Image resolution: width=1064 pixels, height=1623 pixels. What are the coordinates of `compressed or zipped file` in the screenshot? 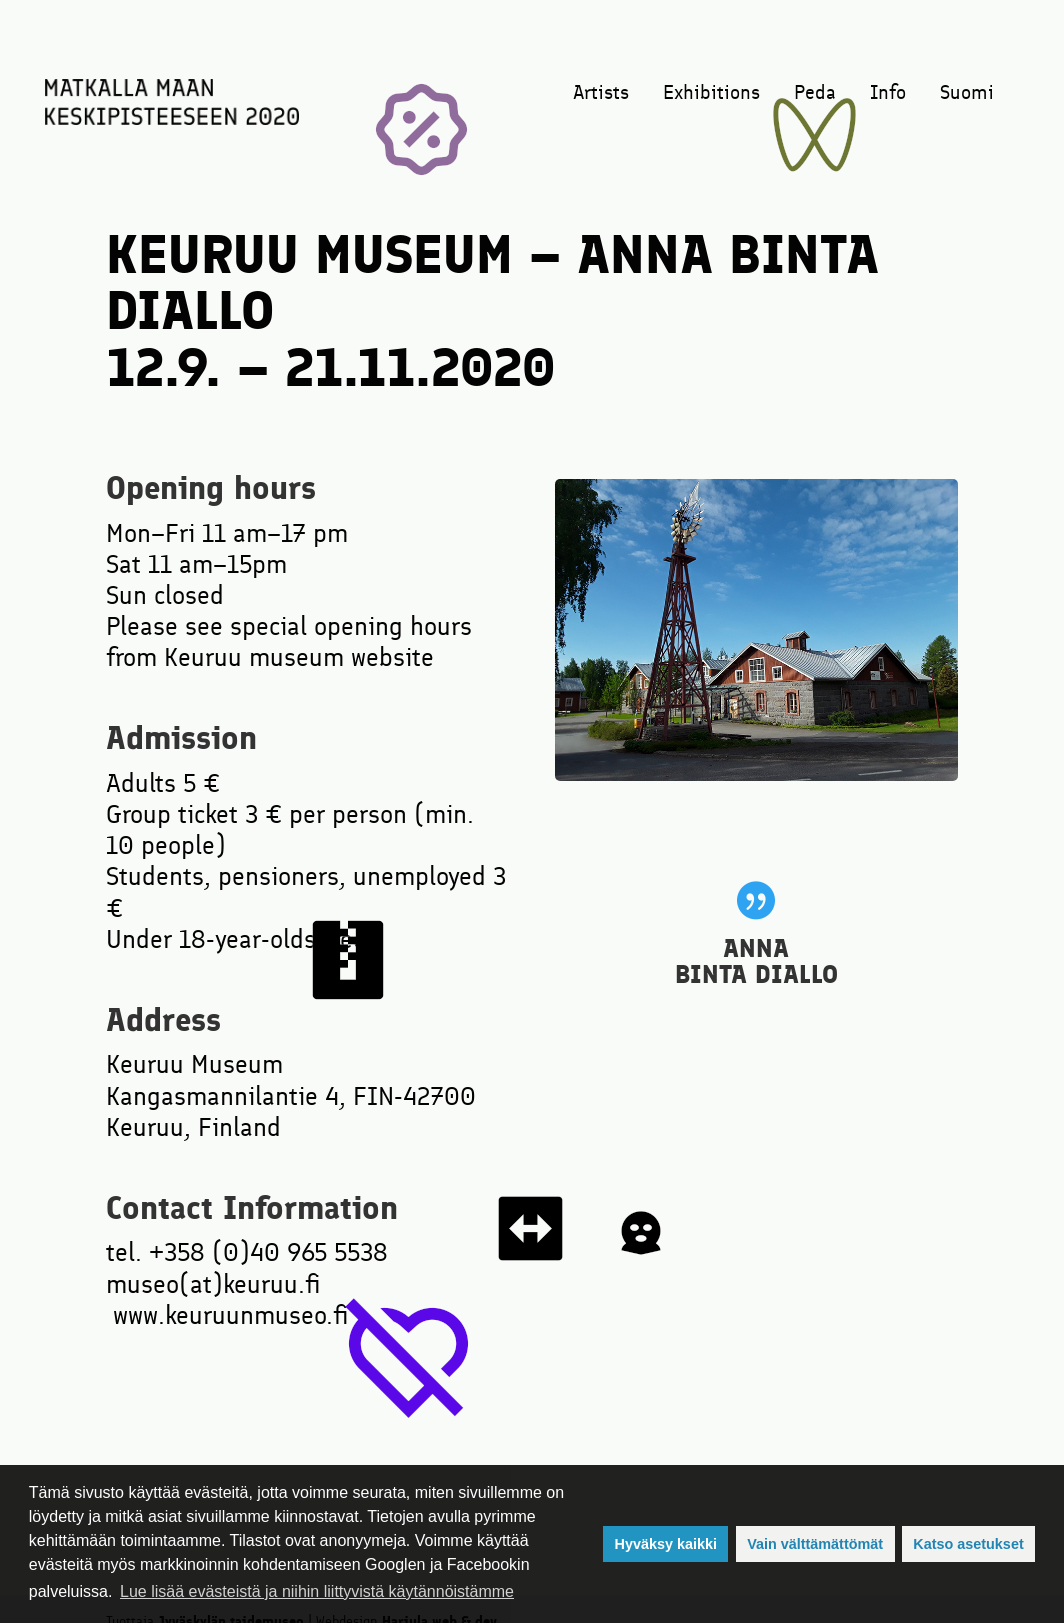 It's located at (348, 960).